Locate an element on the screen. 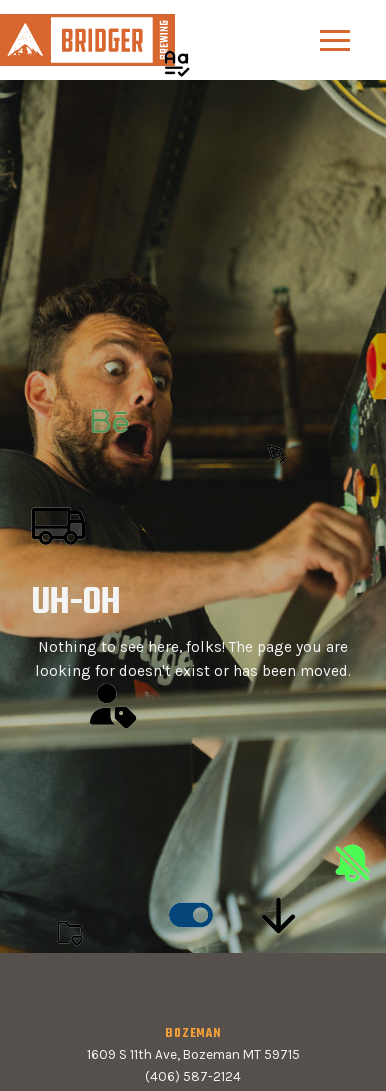 The image size is (386, 1091). link to behance portfolio is located at coordinates (109, 421).